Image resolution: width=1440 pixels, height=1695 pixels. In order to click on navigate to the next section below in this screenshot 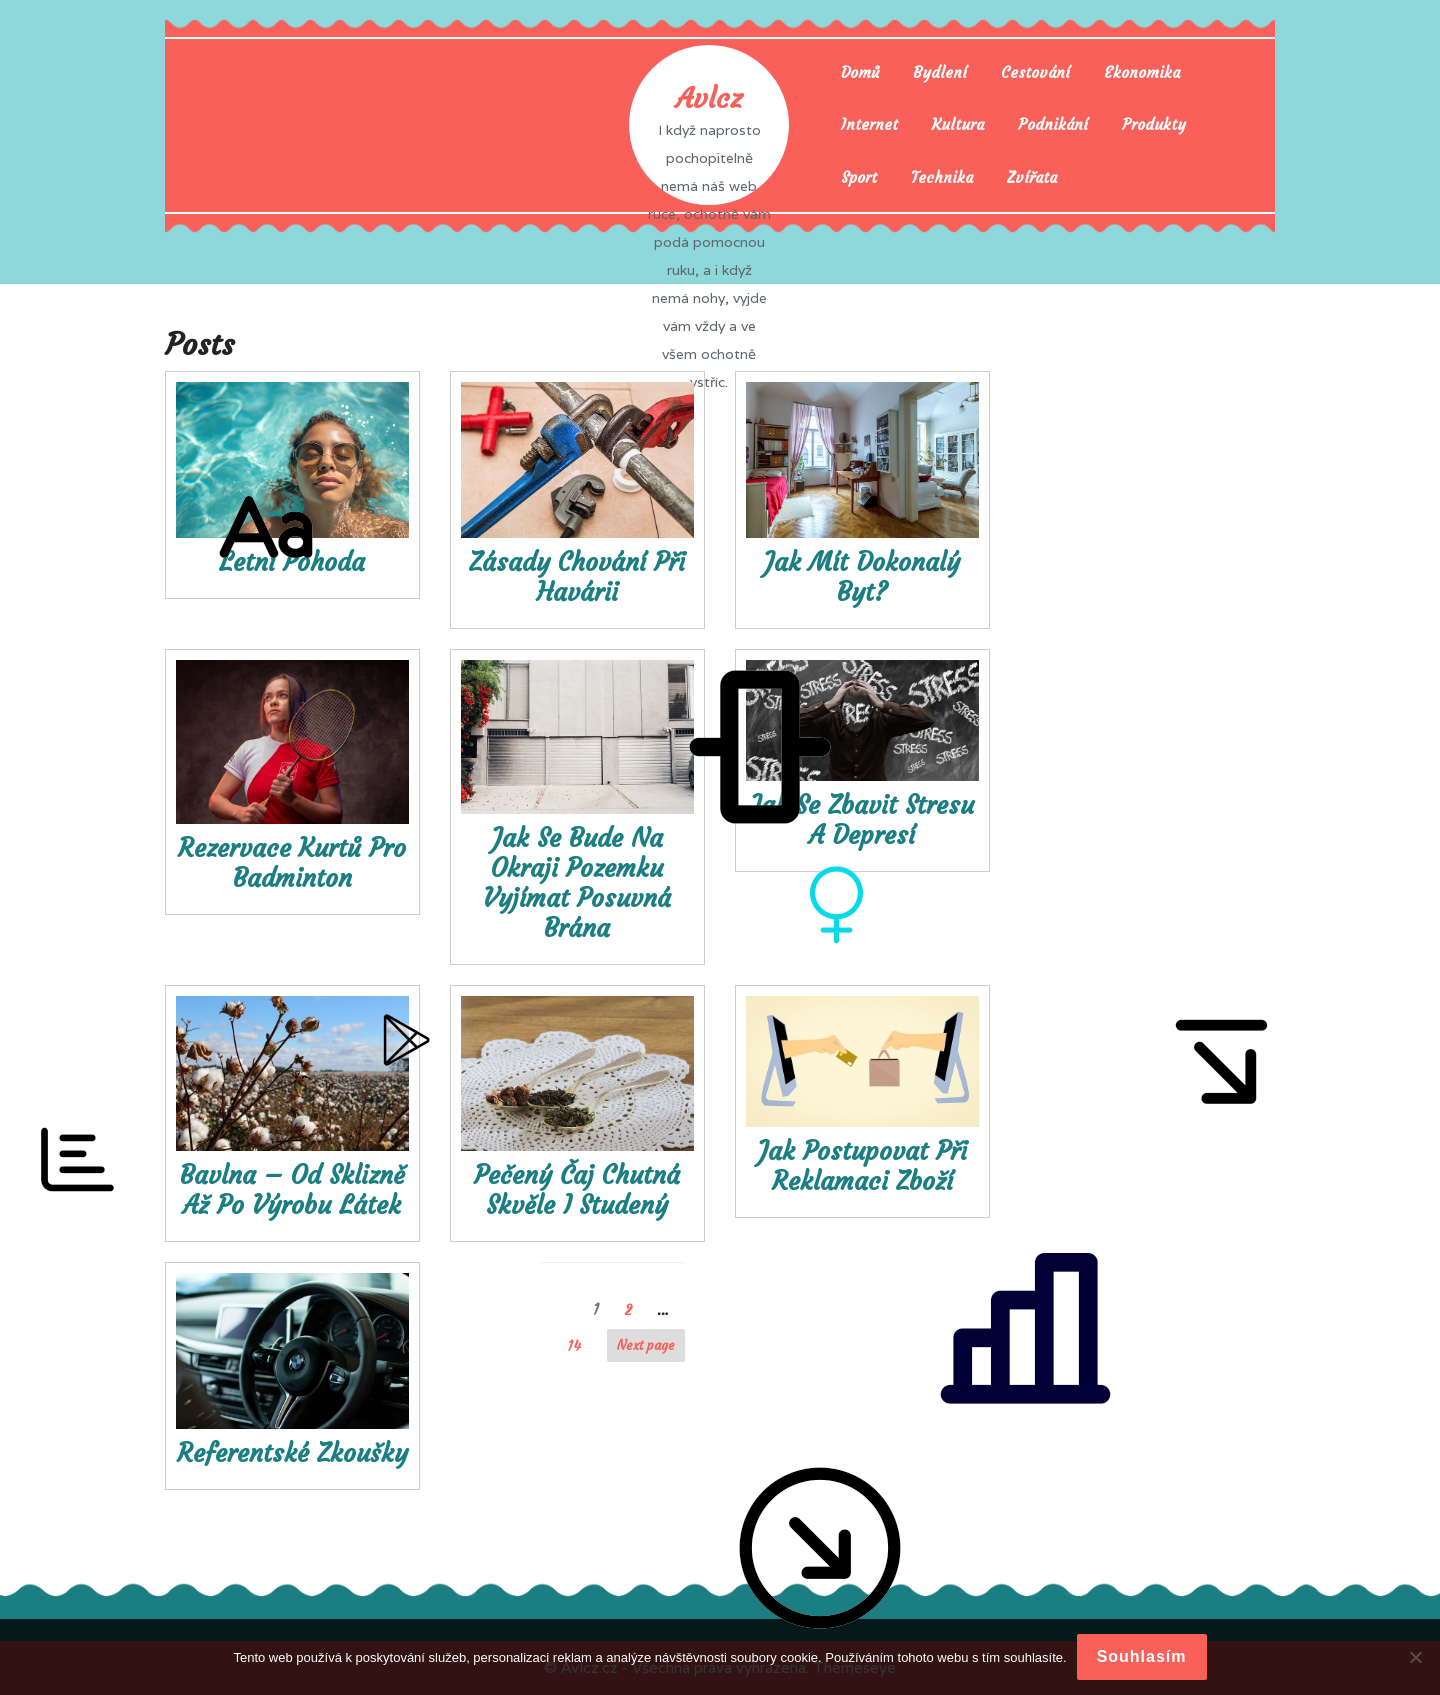, I will do `click(820, 1548)`.